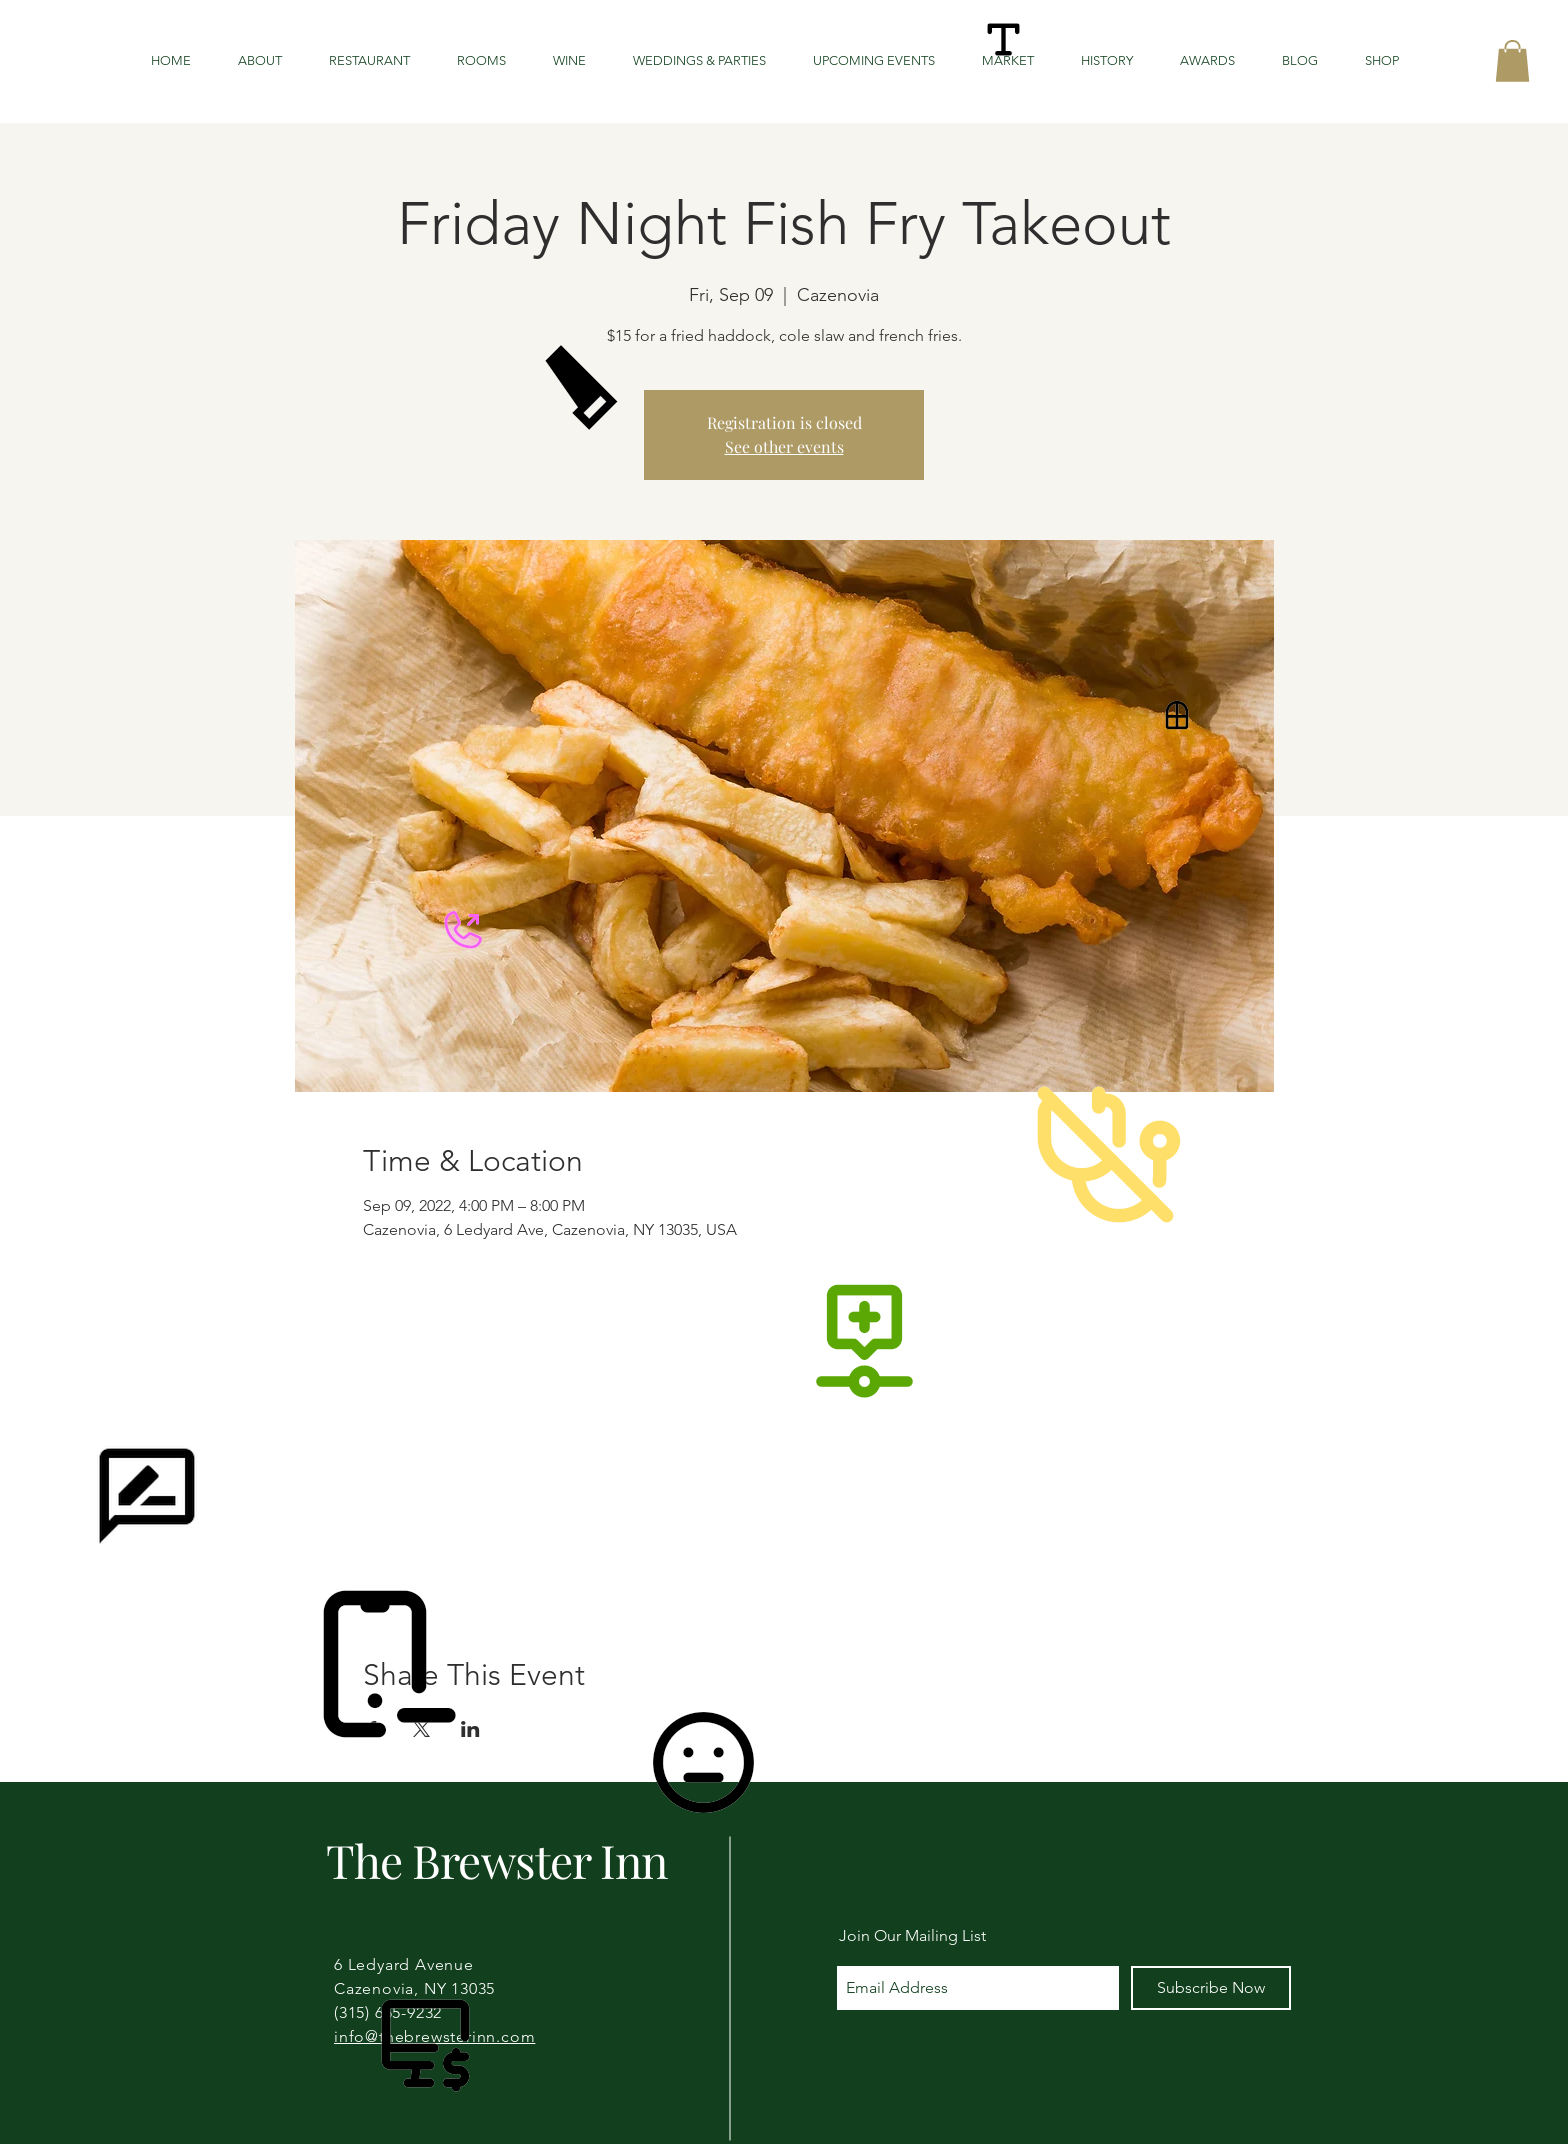 The image size is (1568, 2144). I want to click on find carpentry or woodworking services, so click(581, 387).